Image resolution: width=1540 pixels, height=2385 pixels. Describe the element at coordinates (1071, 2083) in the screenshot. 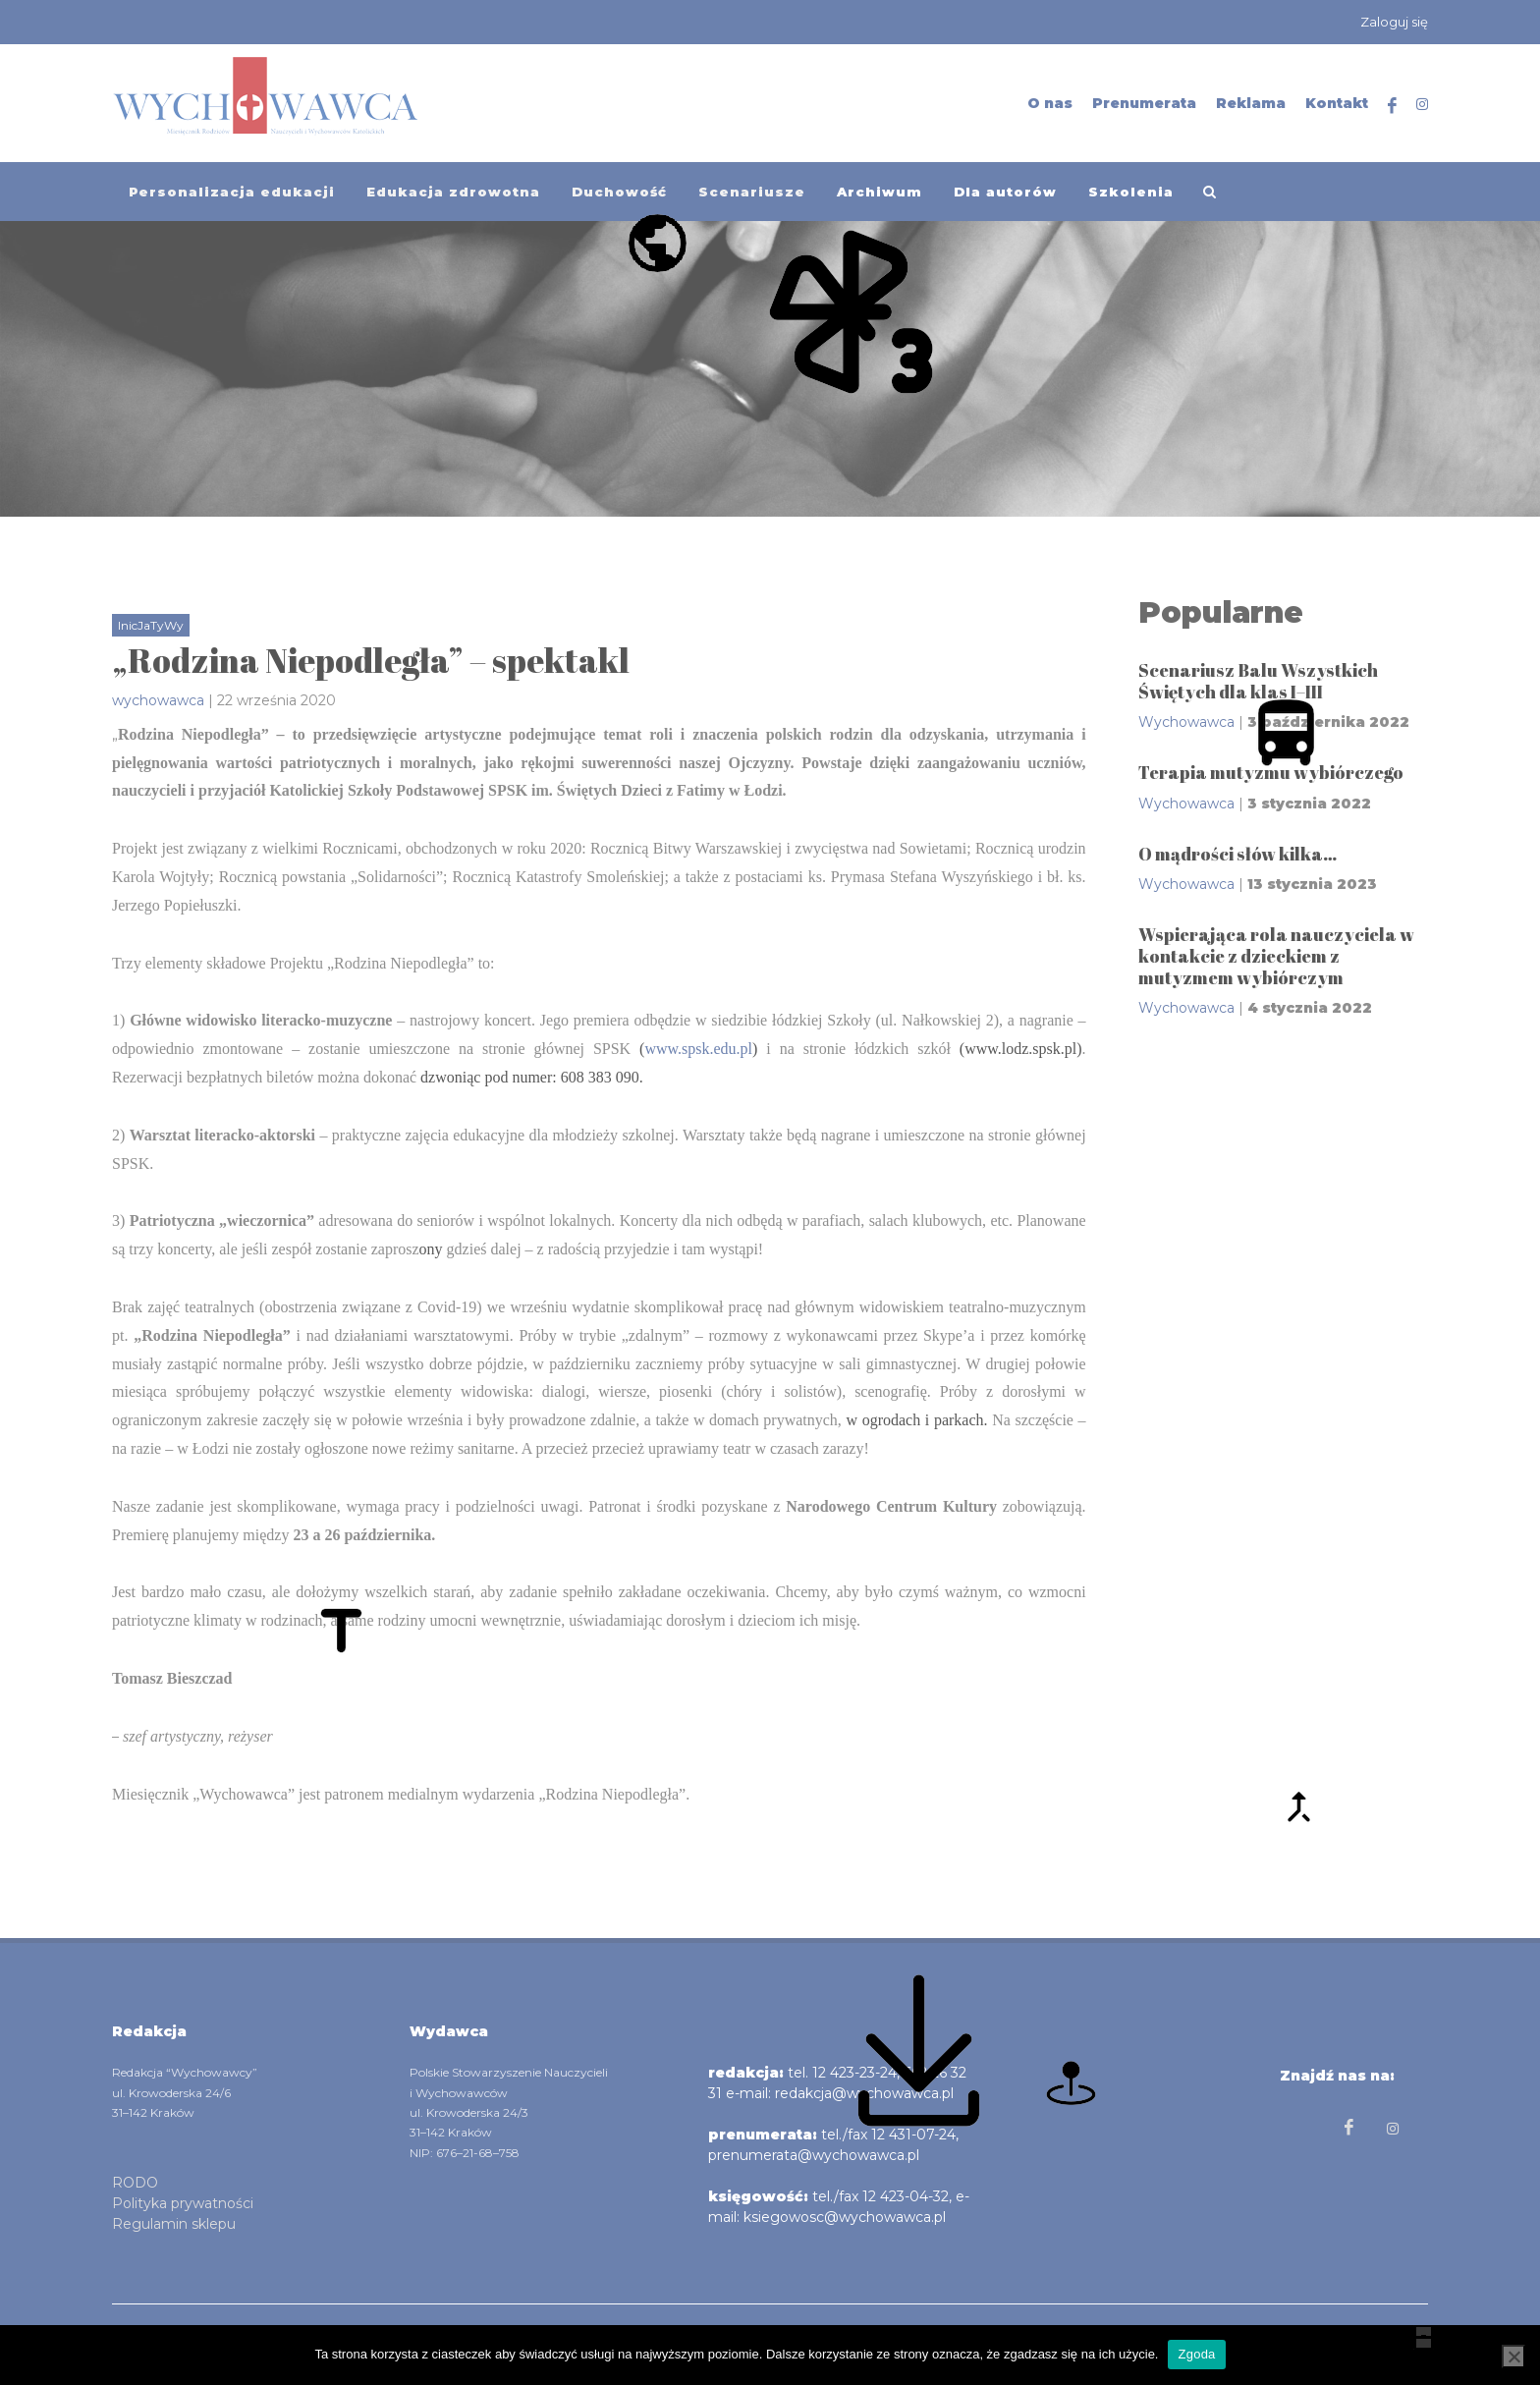

I see `view location area or radius` at that location.